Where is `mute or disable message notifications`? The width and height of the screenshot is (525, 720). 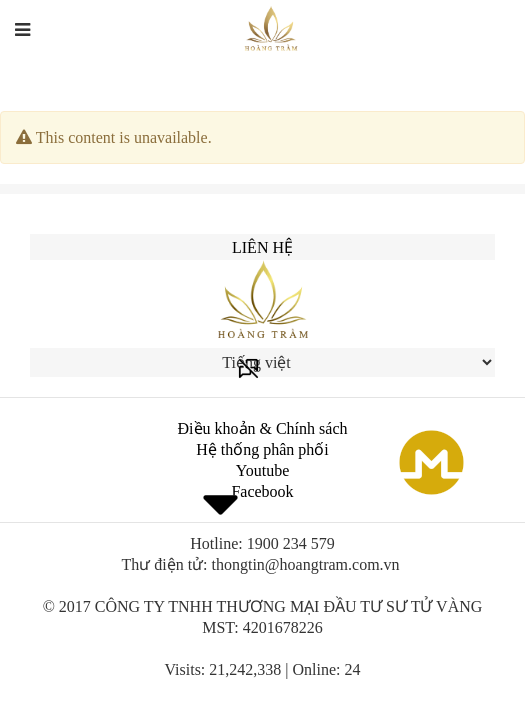 mute or disable message notifications is located at coordinates (248, 368).